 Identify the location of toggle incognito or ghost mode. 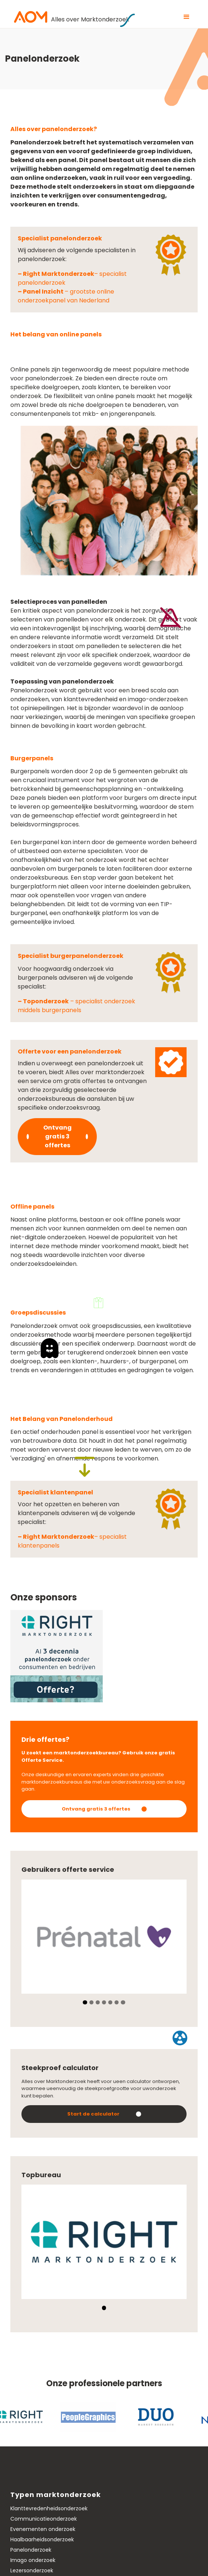
(50, 1348).